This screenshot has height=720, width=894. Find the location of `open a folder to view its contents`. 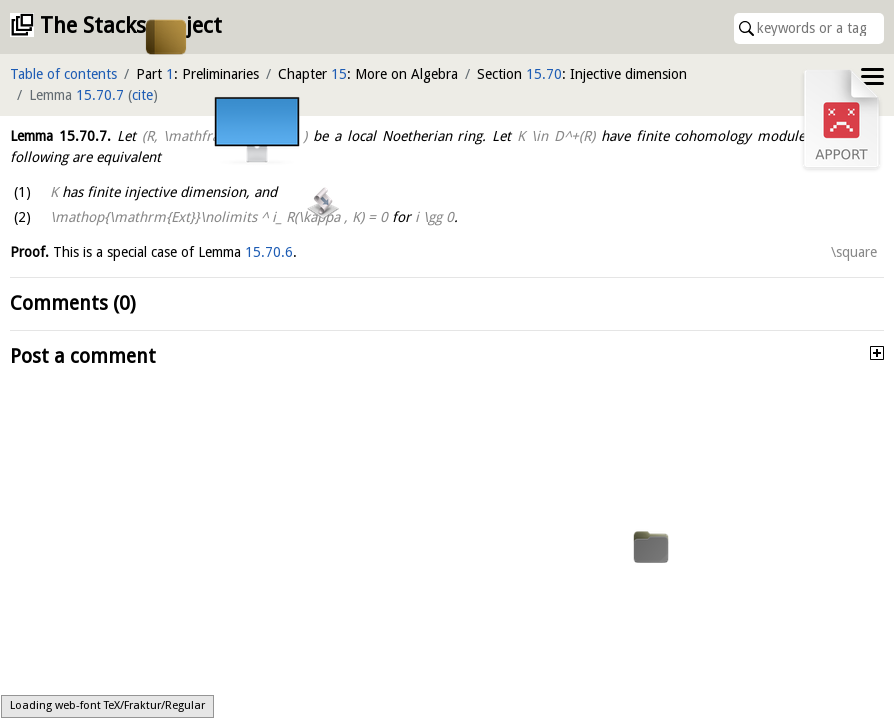

open a folder to view its contents is located at coordinates (651, 547).